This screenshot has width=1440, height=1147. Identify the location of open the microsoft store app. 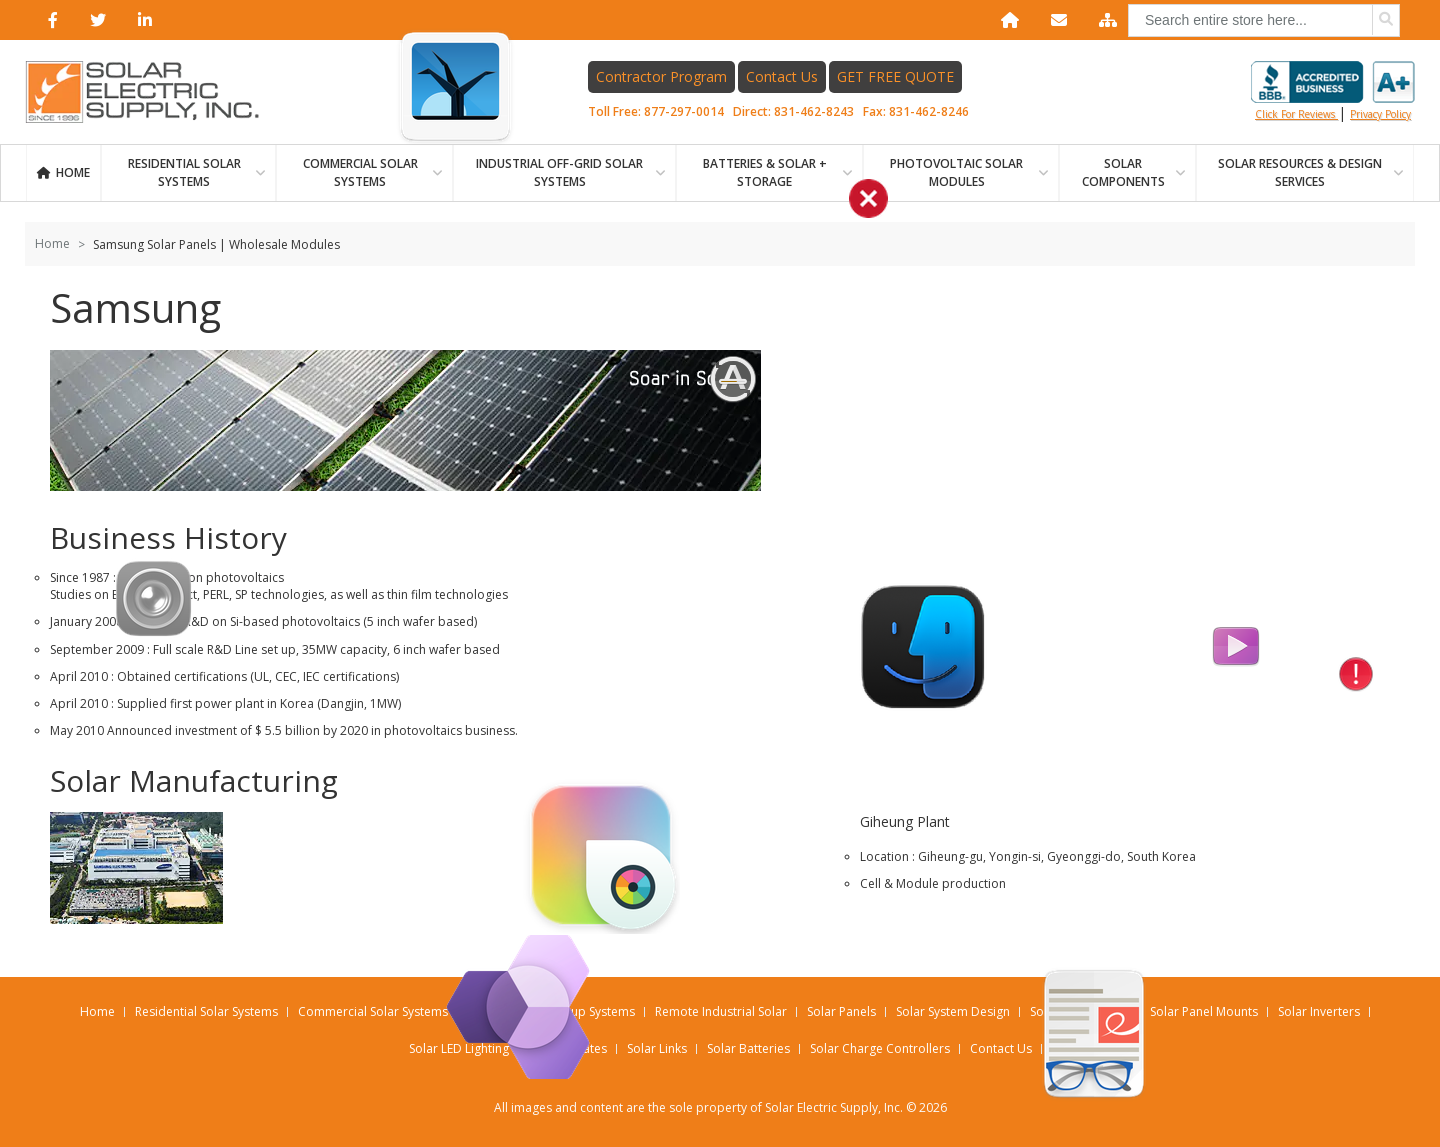
(518, 1007).